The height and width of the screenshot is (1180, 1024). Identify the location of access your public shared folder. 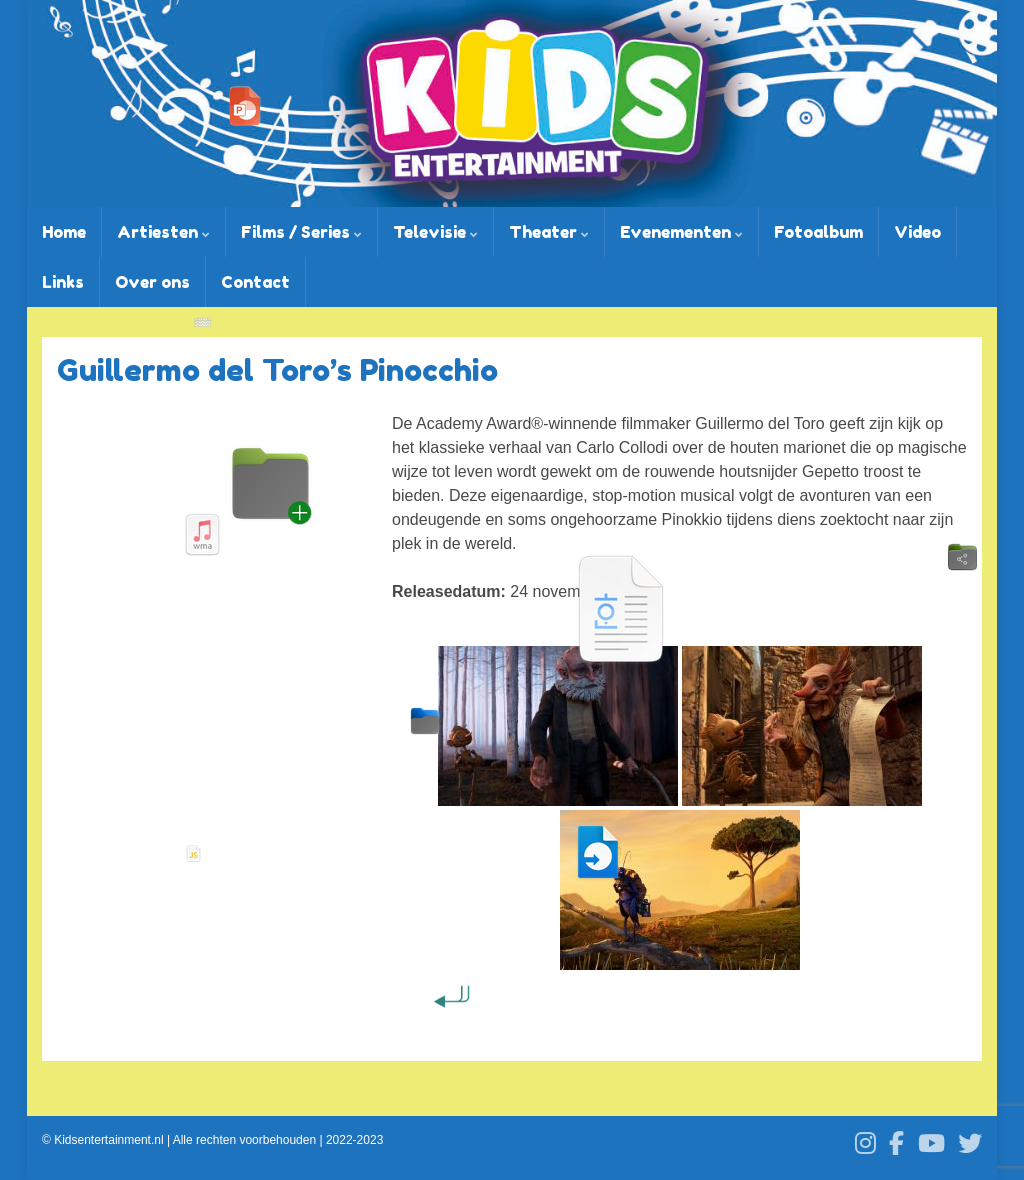
(962, 556).